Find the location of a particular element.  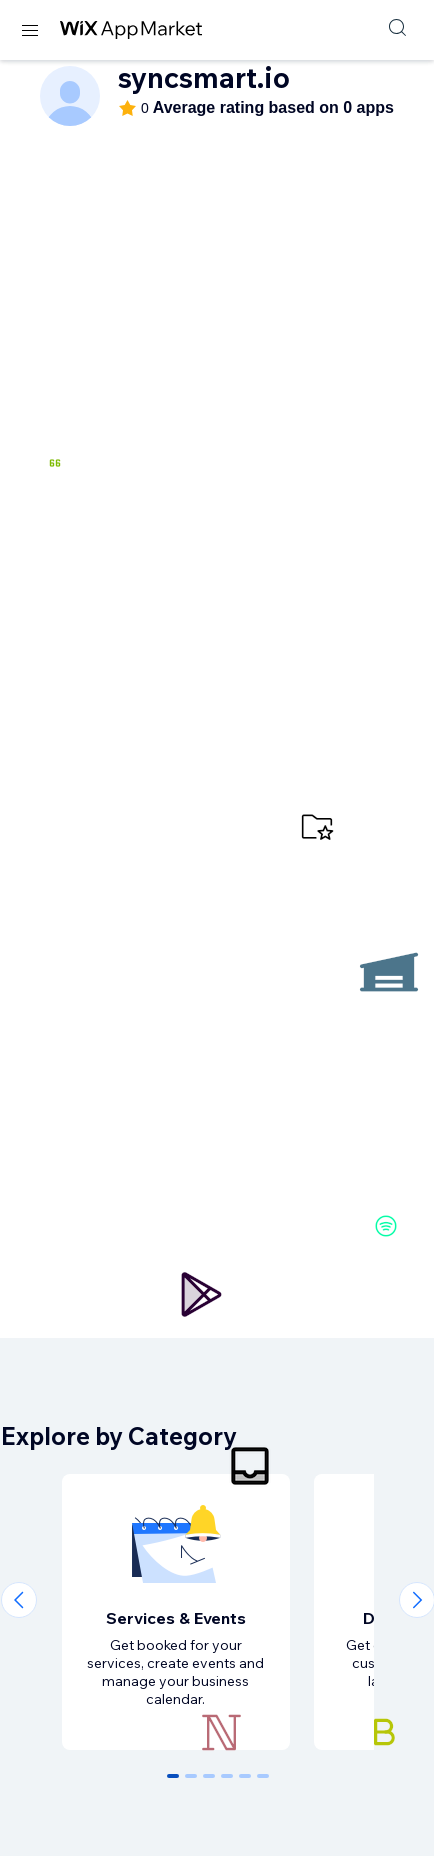

access warehouse or storage inventory is located at coordinates (389, 974).